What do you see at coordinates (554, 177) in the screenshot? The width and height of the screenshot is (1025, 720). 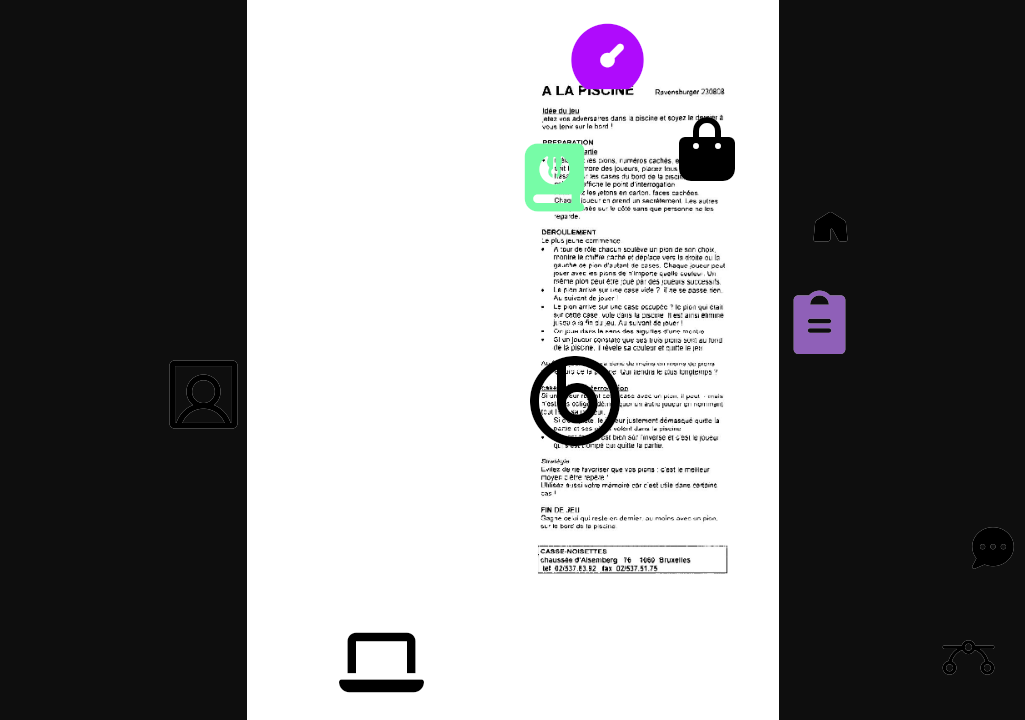 I see `access the jedi archive or journal` at bounding box center [554, 177].